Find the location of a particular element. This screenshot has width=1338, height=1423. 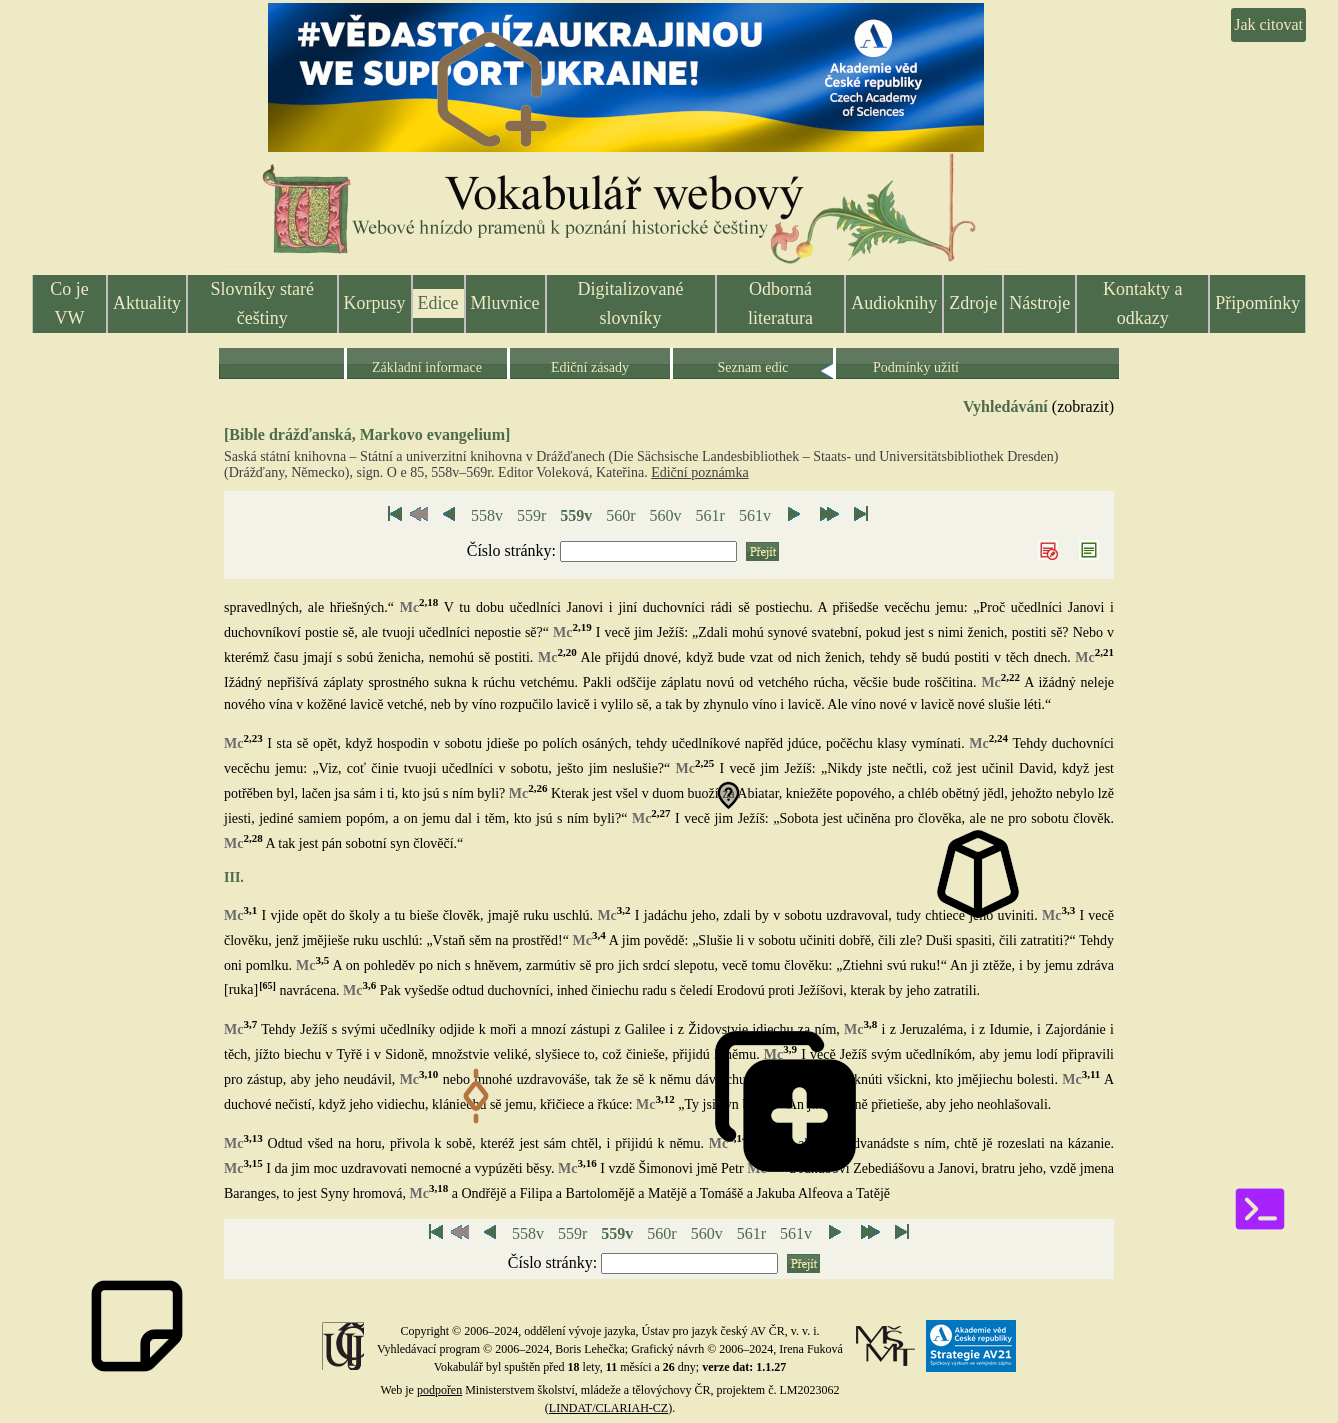

view 3D object or model is located at coordinates (978, 875).